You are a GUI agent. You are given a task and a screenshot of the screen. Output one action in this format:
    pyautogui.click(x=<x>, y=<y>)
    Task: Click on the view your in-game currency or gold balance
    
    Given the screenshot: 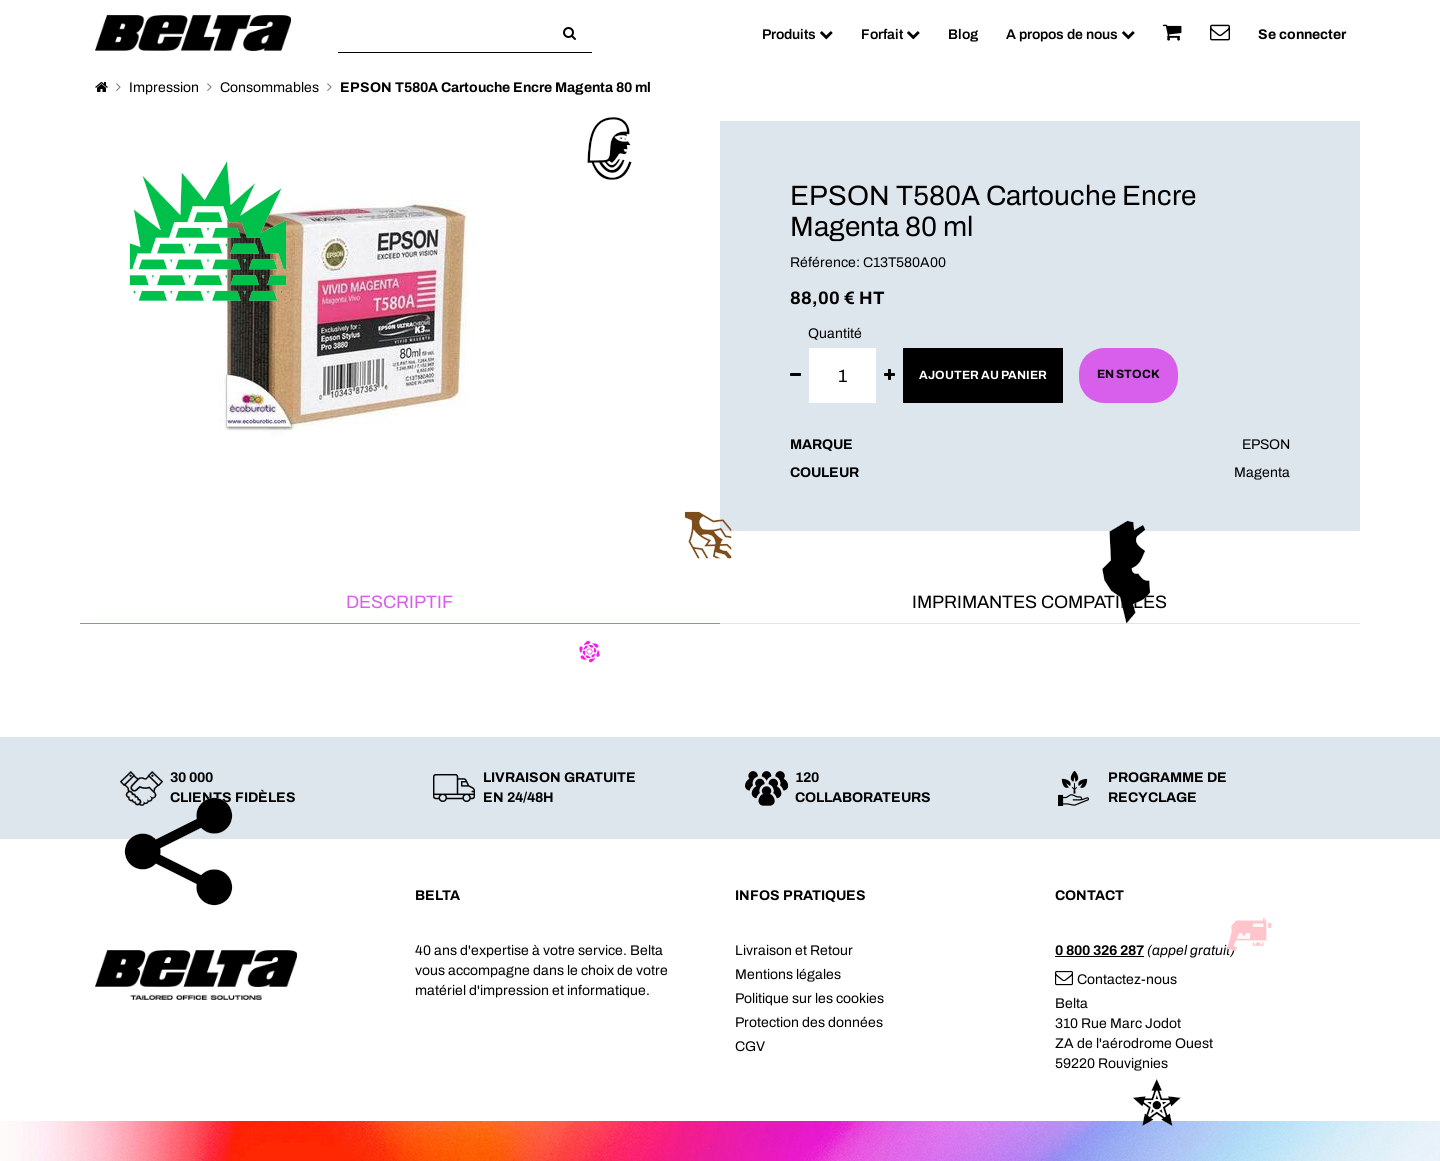 What is the action you would take?
    pyautogui.click(x=208, y=225)
    